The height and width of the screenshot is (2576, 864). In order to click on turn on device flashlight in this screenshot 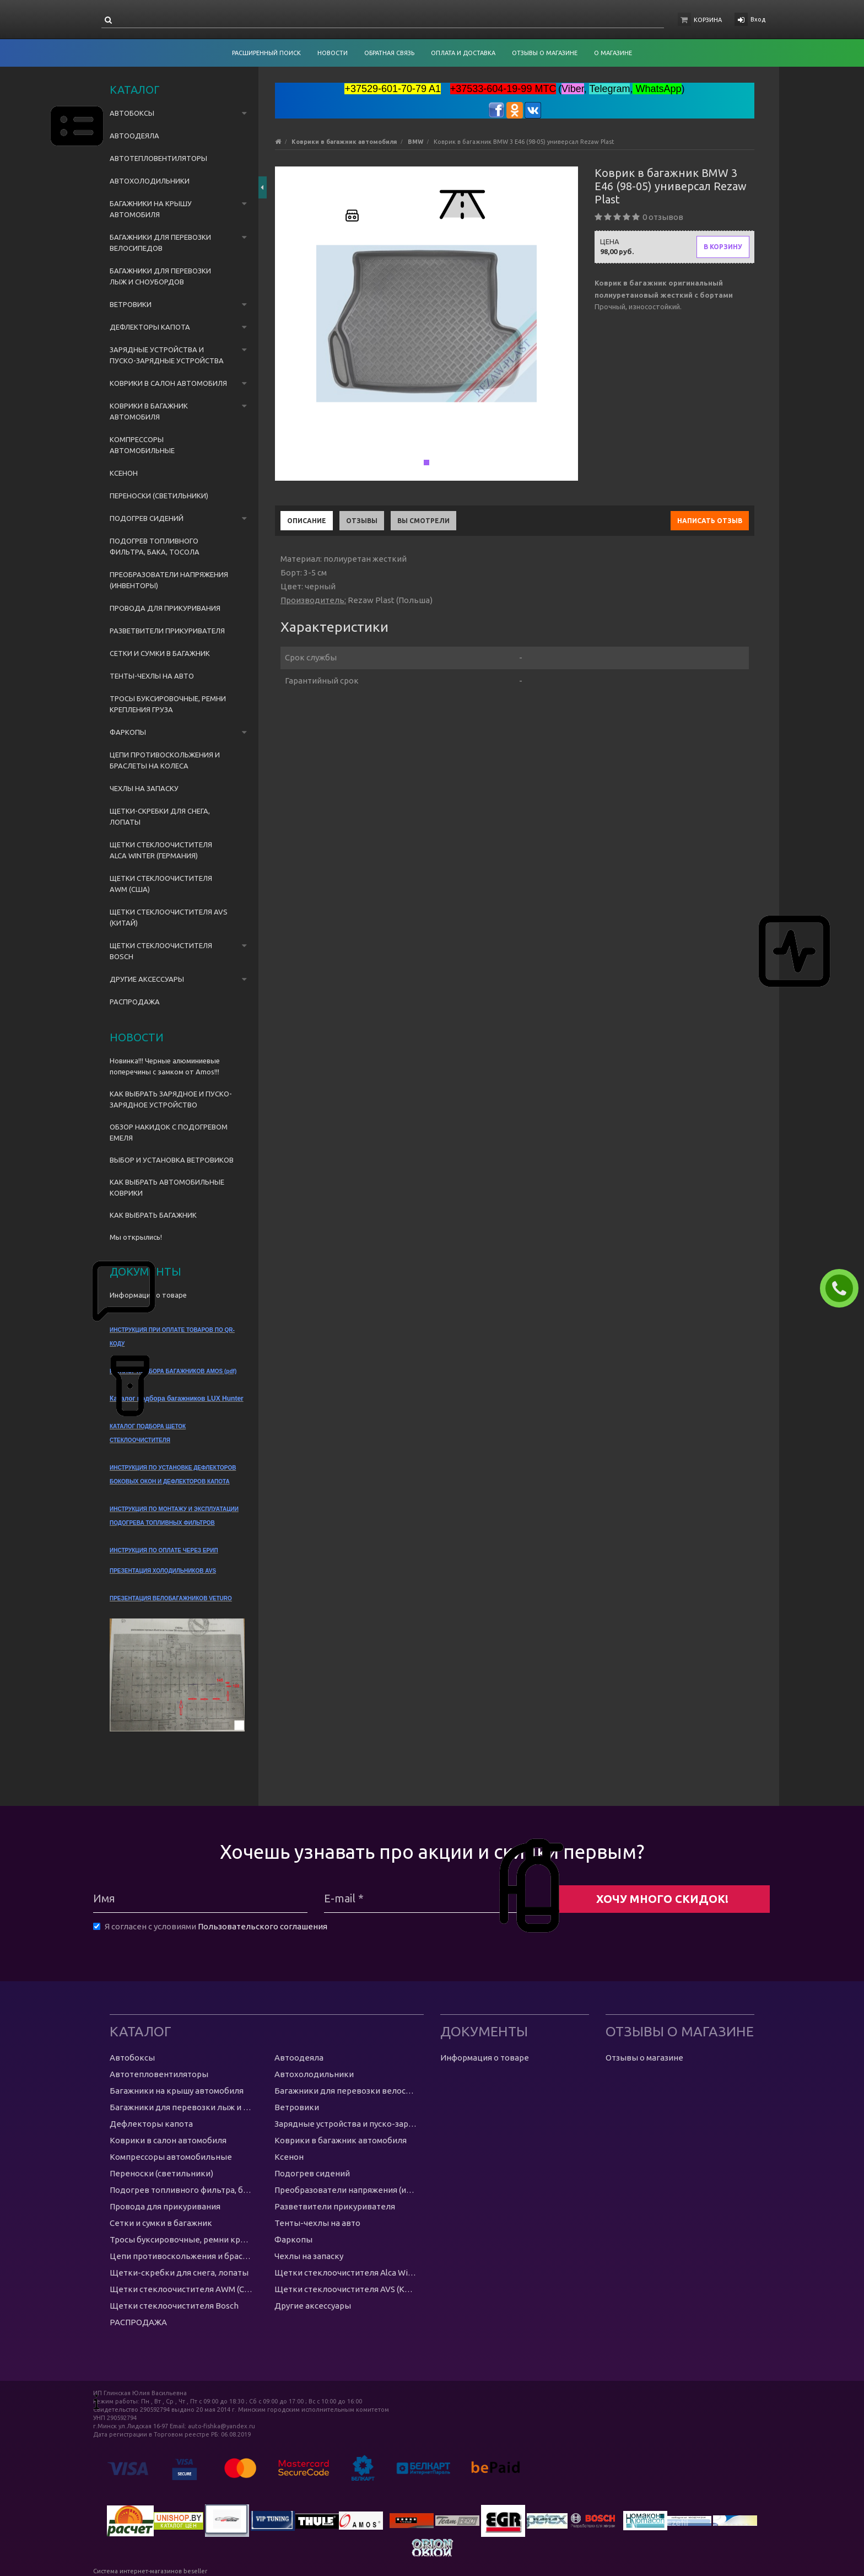, I will do `click(130, 1386)`.